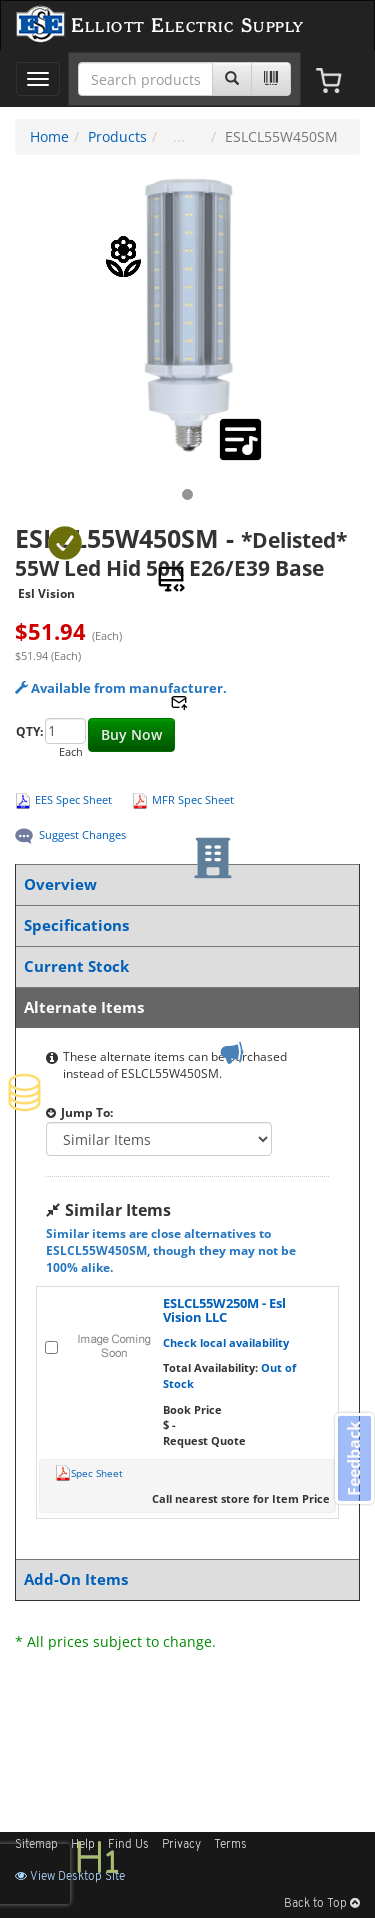 This screenshot has height=1918, width=375. I want to click on format text as heading level 1, so click(98, 1857).